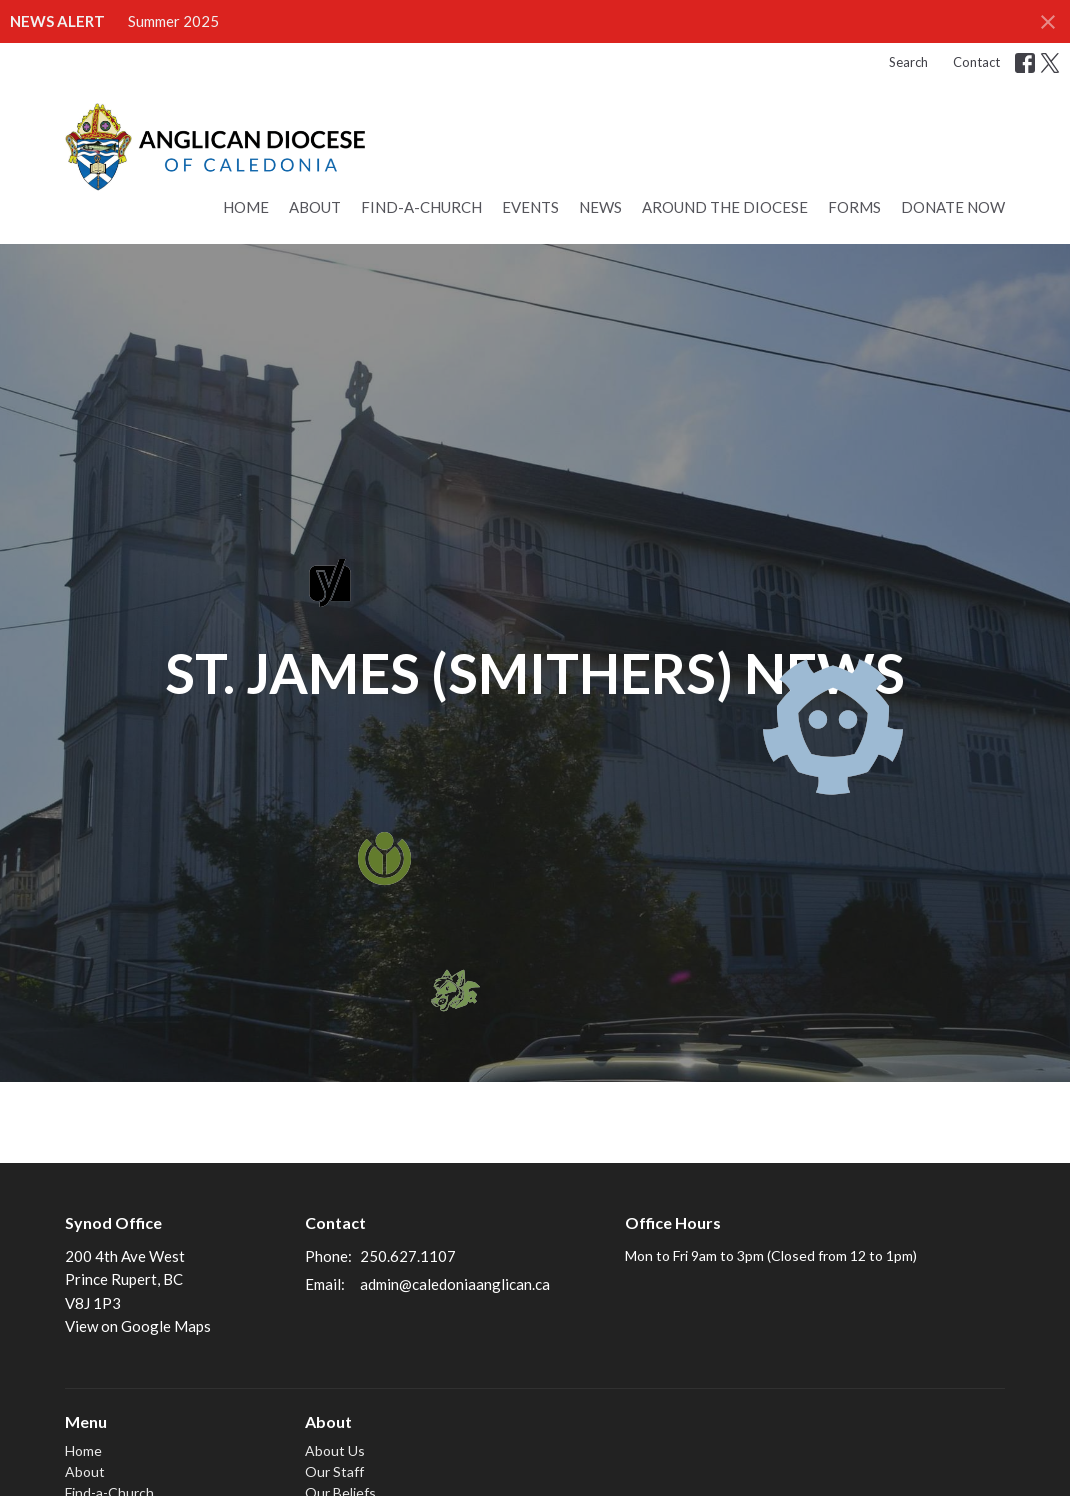  What do you see at coordinates (330, 583) in the screenshot?
I see `yoast SEO plugin logo` at bounding box center [330, 583].